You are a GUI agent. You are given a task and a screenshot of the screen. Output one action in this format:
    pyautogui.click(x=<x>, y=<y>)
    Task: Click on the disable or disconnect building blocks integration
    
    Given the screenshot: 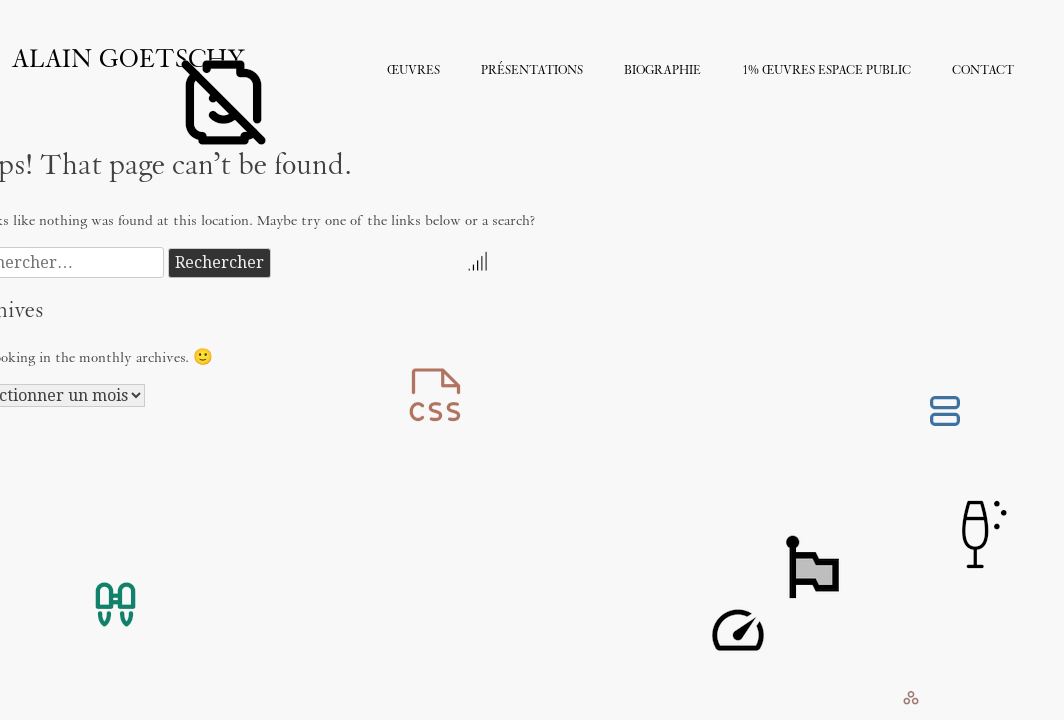 What is the action you would take?
    pyautogui.click(x=223, y=102)
    